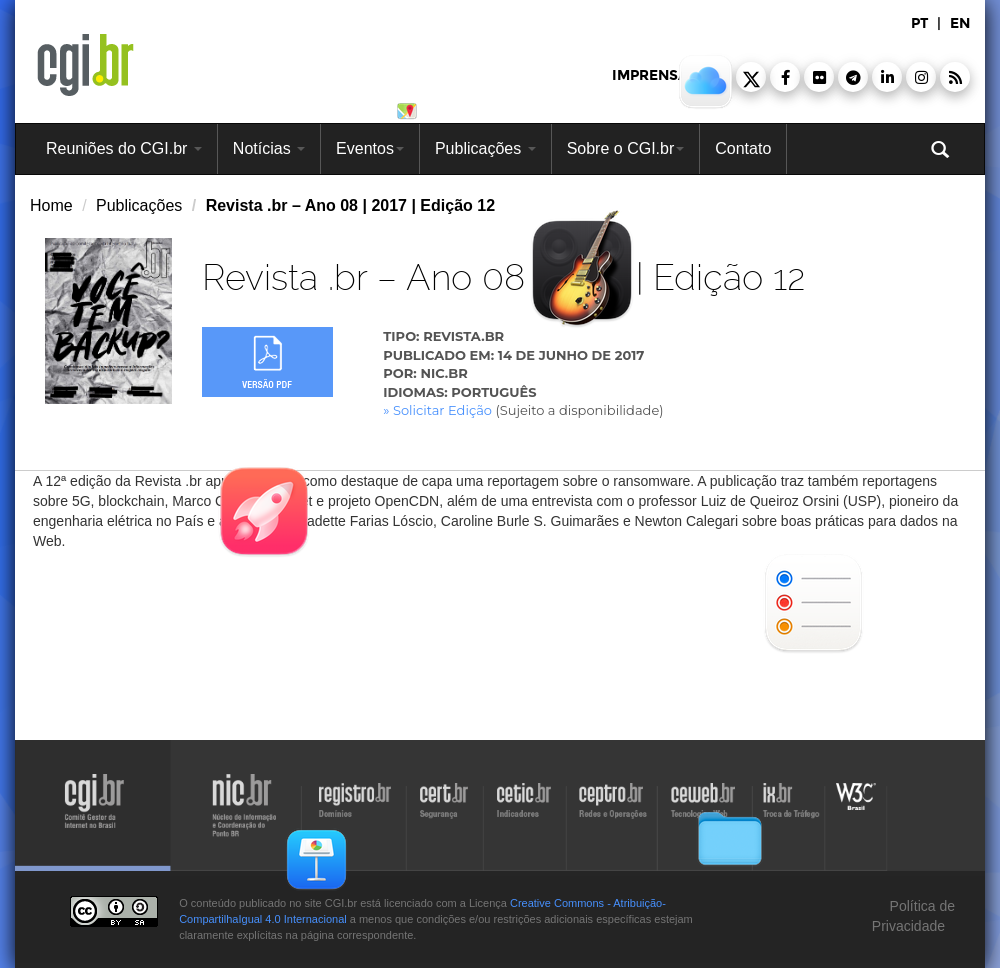 The height and width of the screenshot is (968, 1000). What do you see at coordinates (813, 602) in the screenshot?
I see `open the Reminders app` at bounding box center [813, 602].